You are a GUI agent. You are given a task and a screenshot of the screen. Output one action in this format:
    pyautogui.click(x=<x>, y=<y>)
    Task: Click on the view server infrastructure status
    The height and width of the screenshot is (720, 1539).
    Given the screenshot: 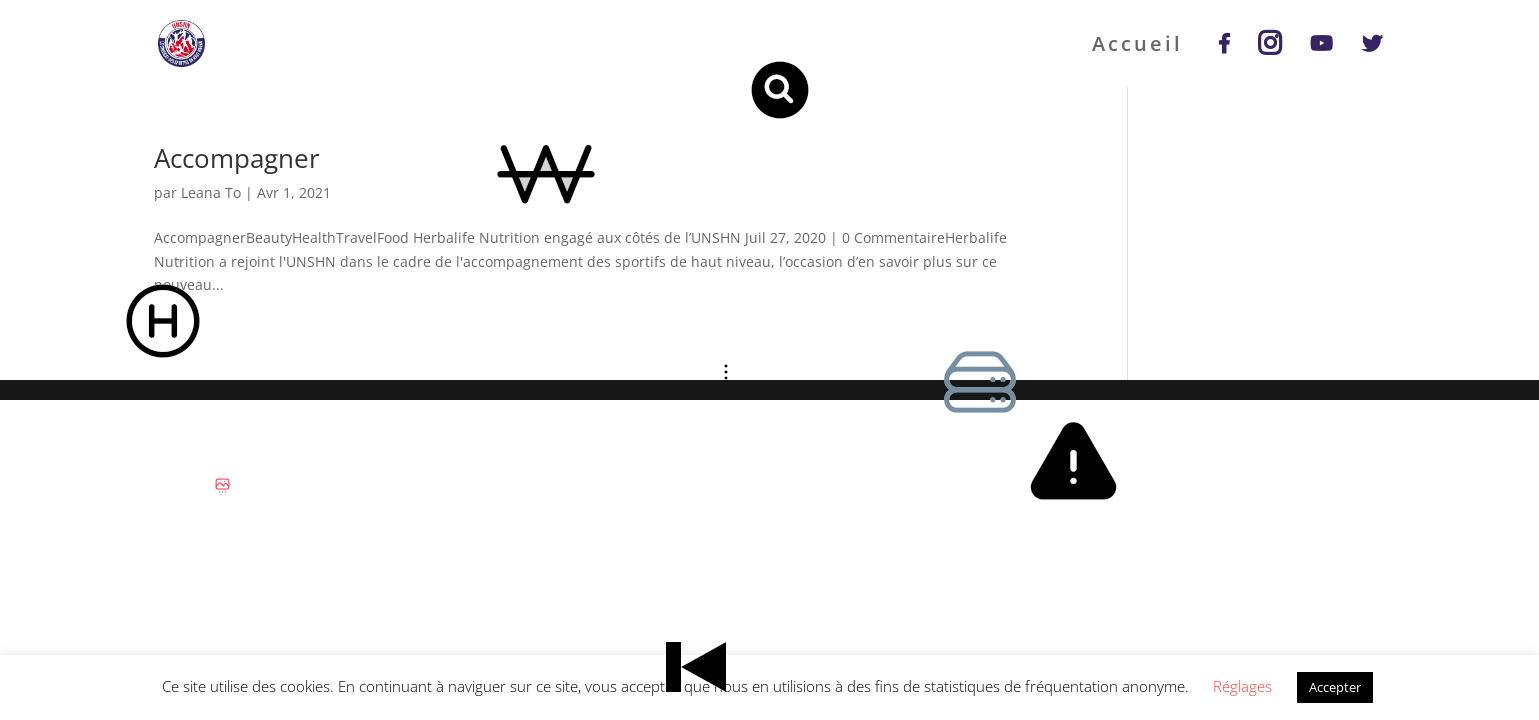 What is the action you would take?
    pyautogui.click(x=980, y=382)
    